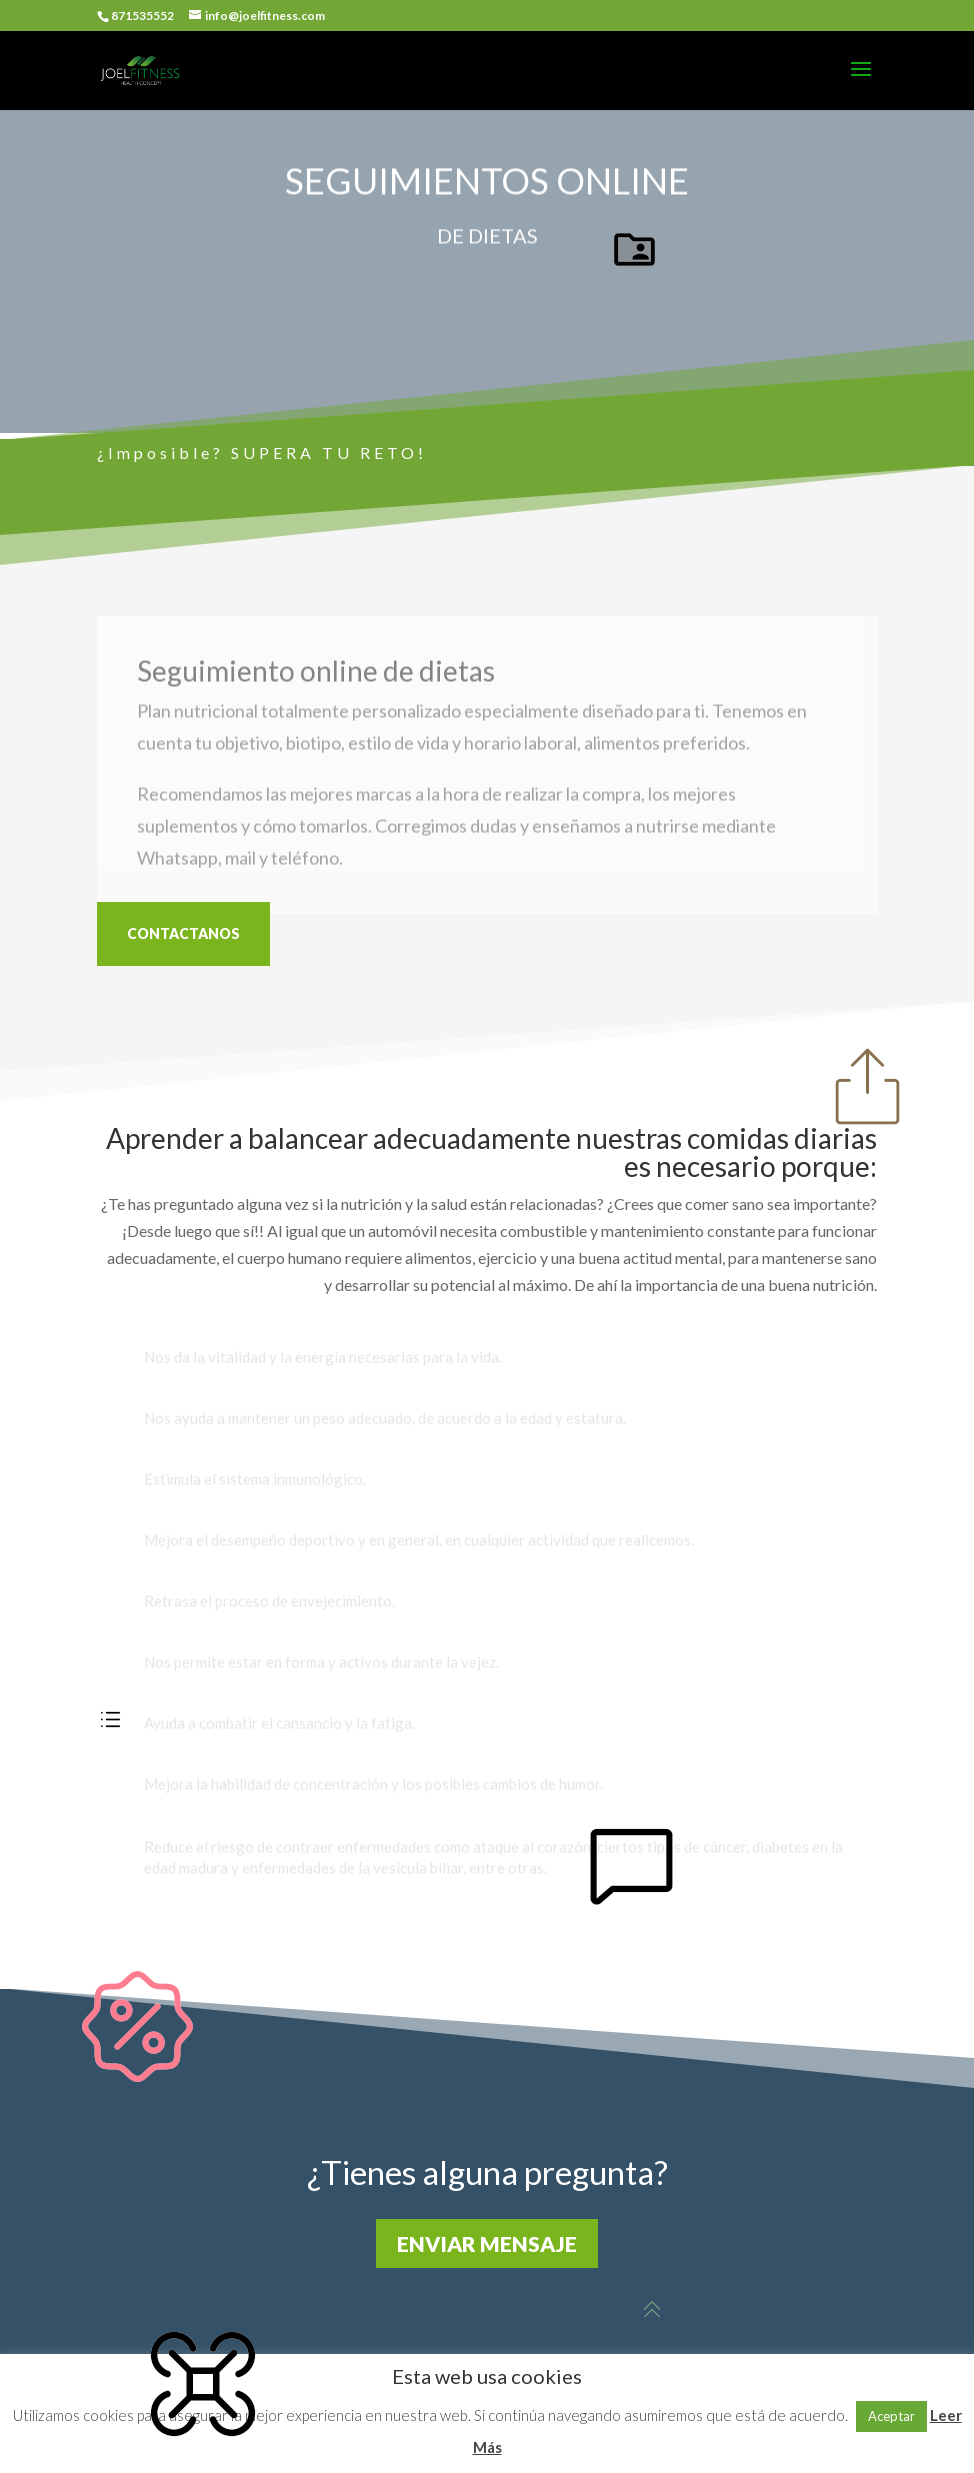 This screenshot has width=974, height=2473. Describe the element at coordinates (634, 249) in the screenshot. I see `access shared folder contents` at that location.